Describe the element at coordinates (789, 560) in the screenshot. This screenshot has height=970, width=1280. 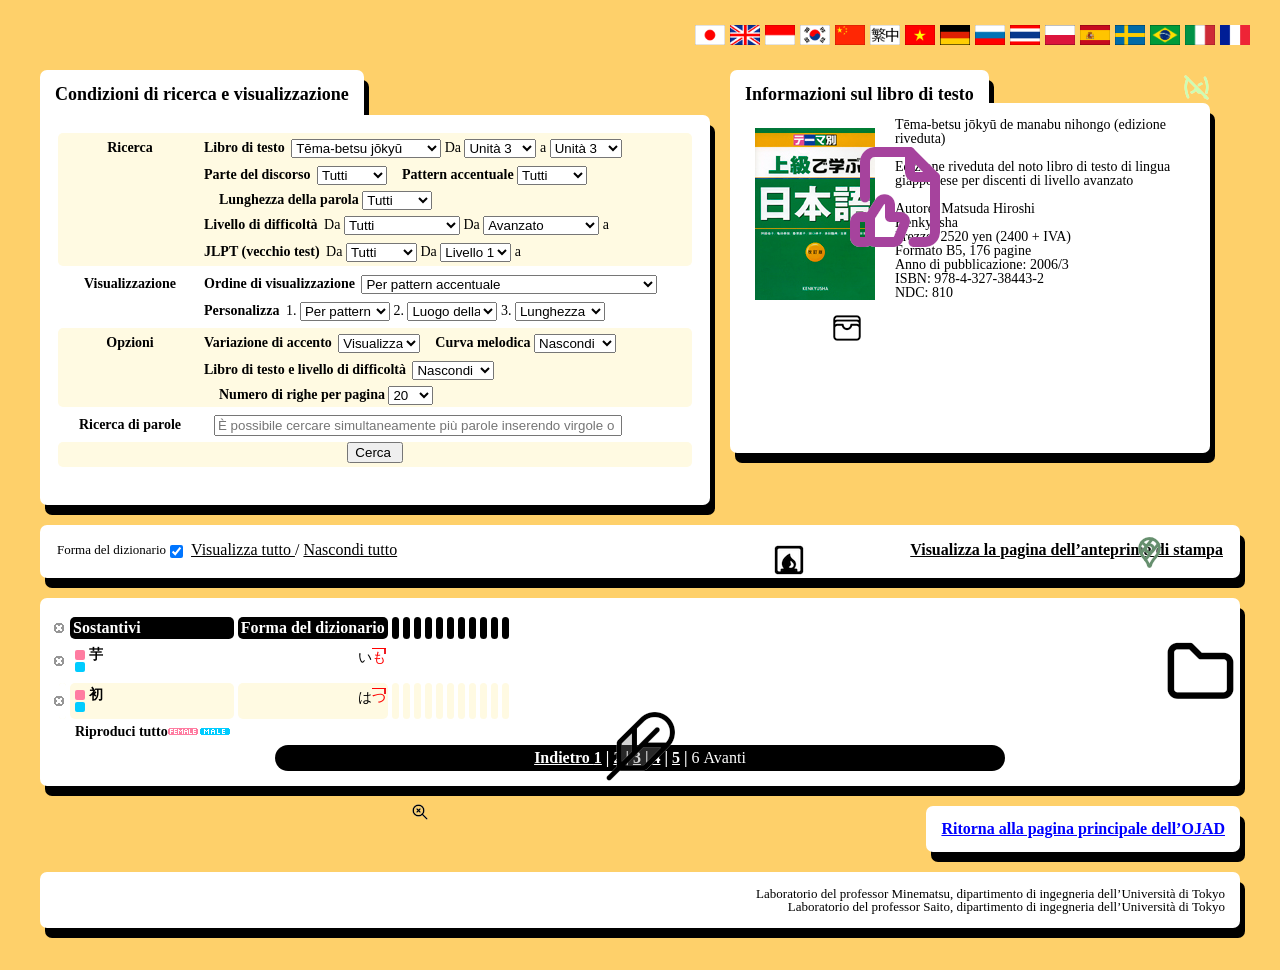
I see `access fireplace or heating controls` at that location.